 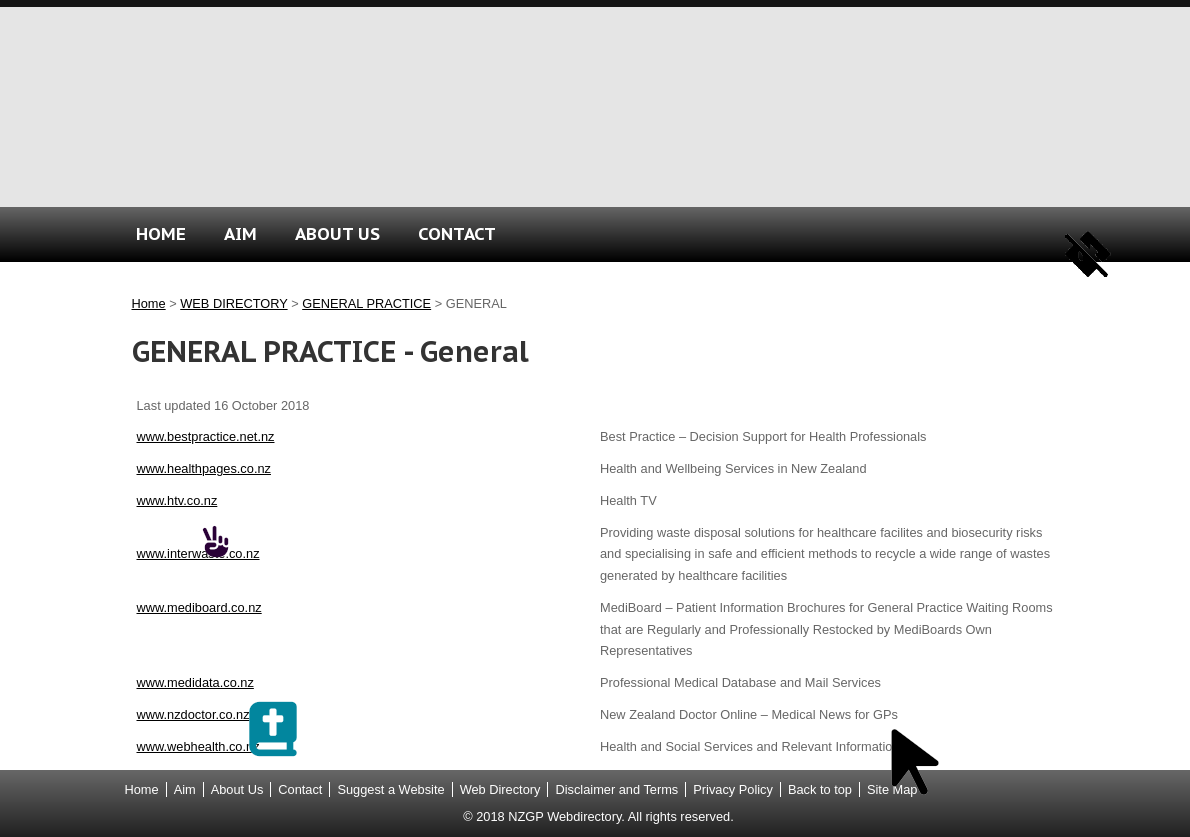 What do you see at coordinates (273, 729) in the screenshot?
I see `access religious texts or scripture` at bounding box center [273, 729].